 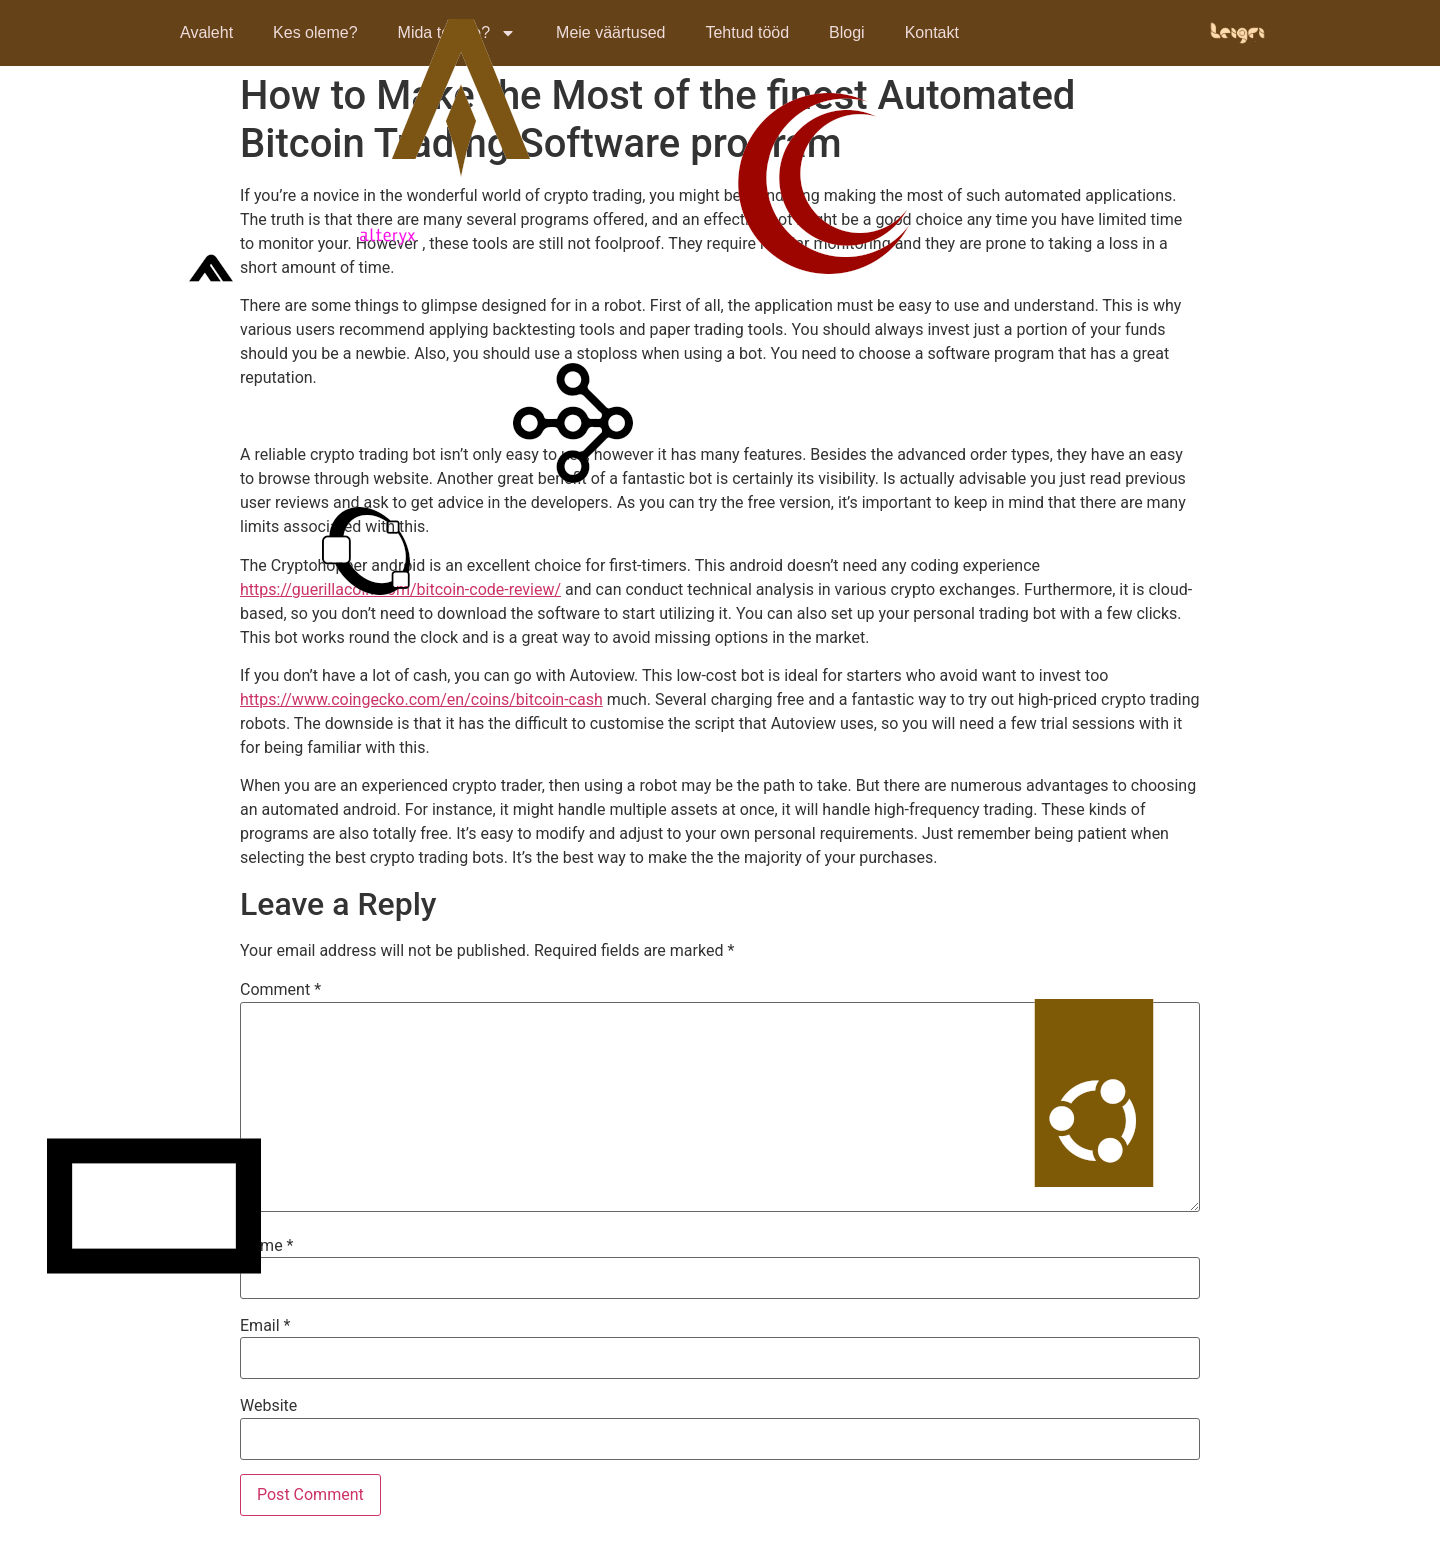 I want to click on ray distributed computing framework logo, so click(x=573, y=423).